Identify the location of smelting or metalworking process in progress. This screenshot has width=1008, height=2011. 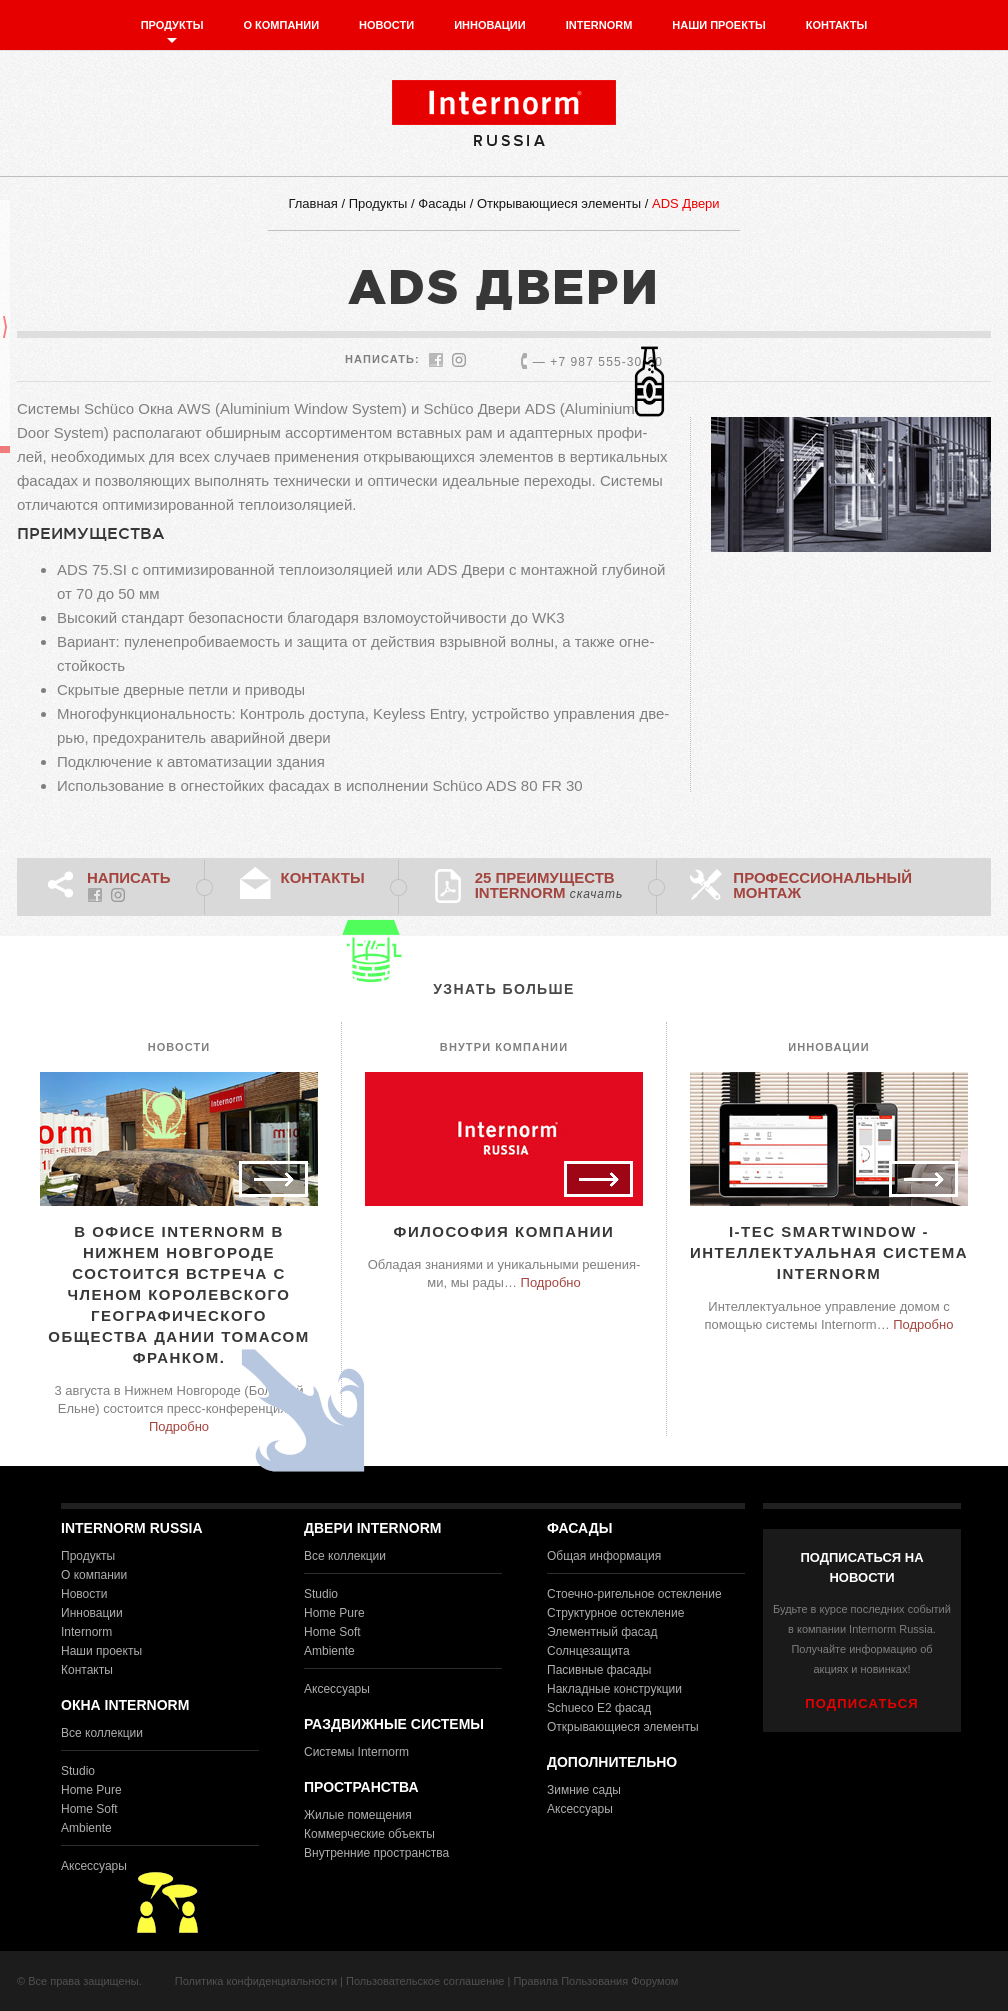
(164, 1115).